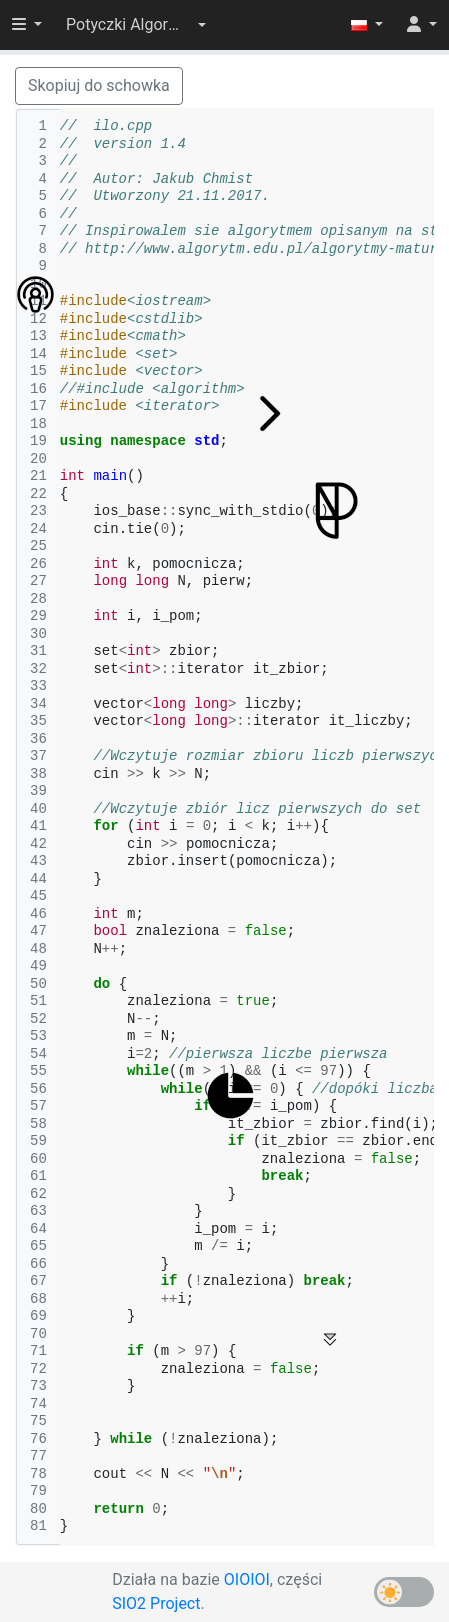  Describe the element at coordinates (330, 1339) in the screenshot. I see `expand content or show more items below` at that location.